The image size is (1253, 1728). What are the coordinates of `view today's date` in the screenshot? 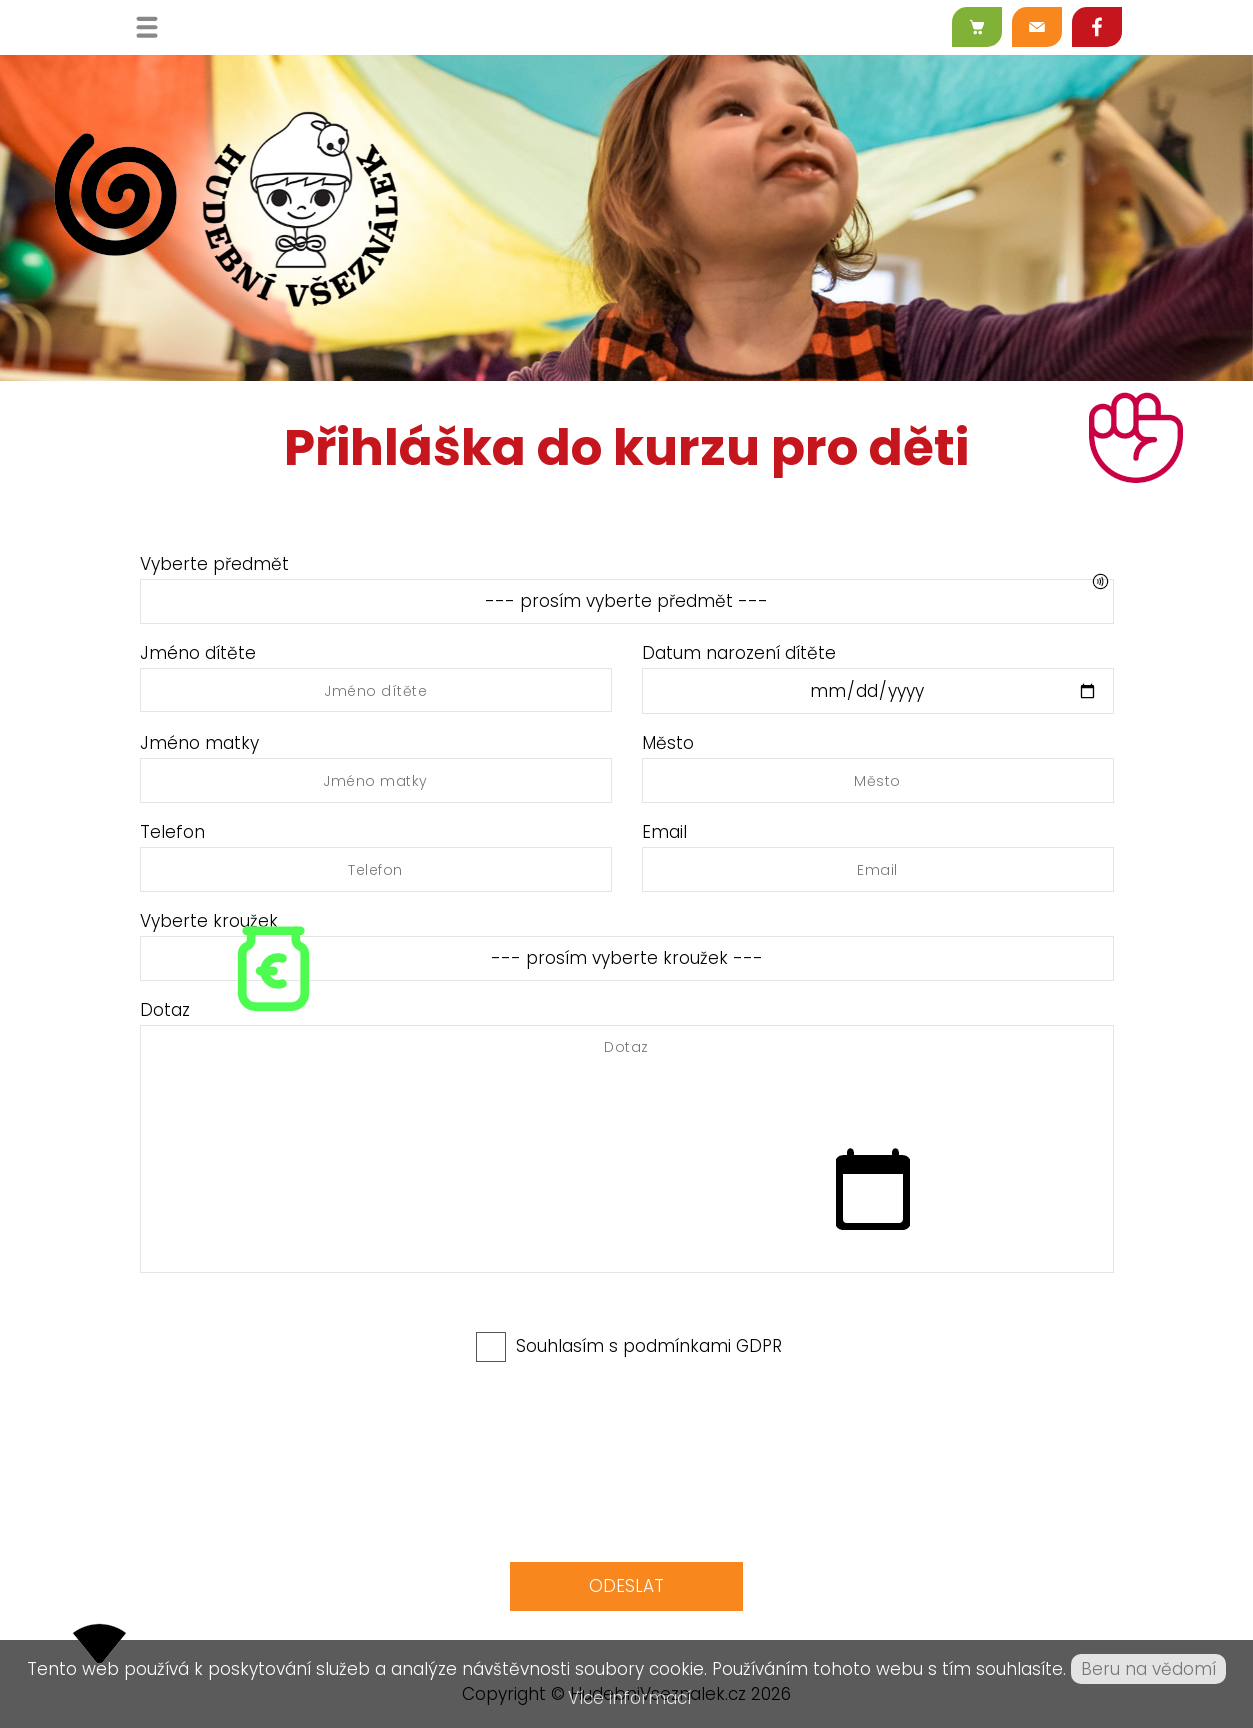 It's located at (873, 1189).